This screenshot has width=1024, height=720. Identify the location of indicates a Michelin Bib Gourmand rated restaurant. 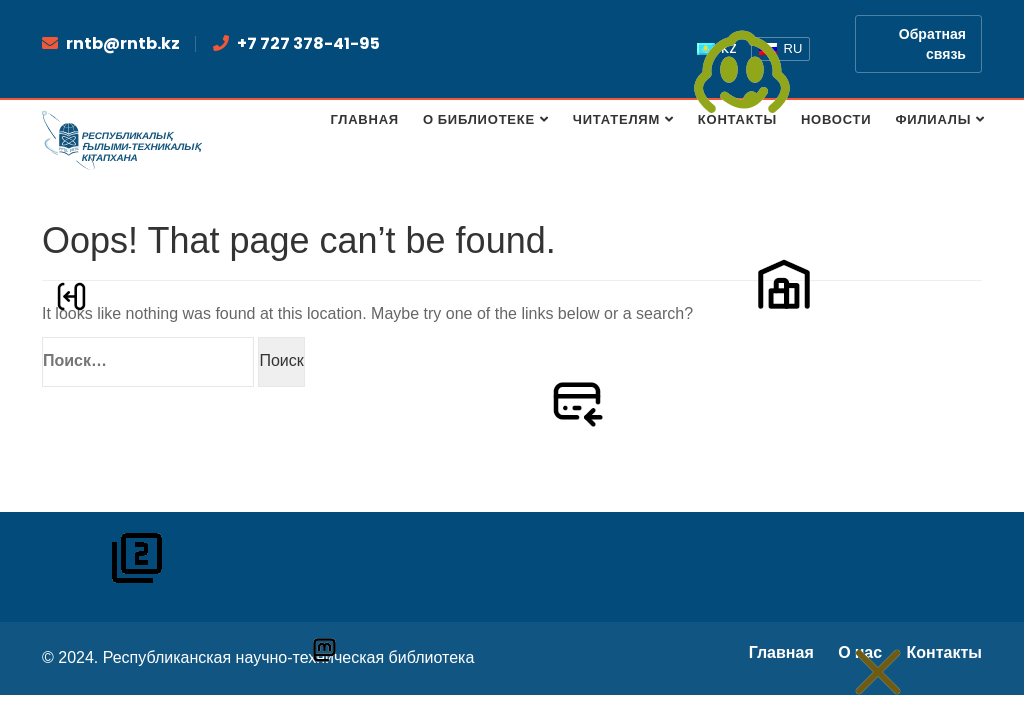
(742, 74).